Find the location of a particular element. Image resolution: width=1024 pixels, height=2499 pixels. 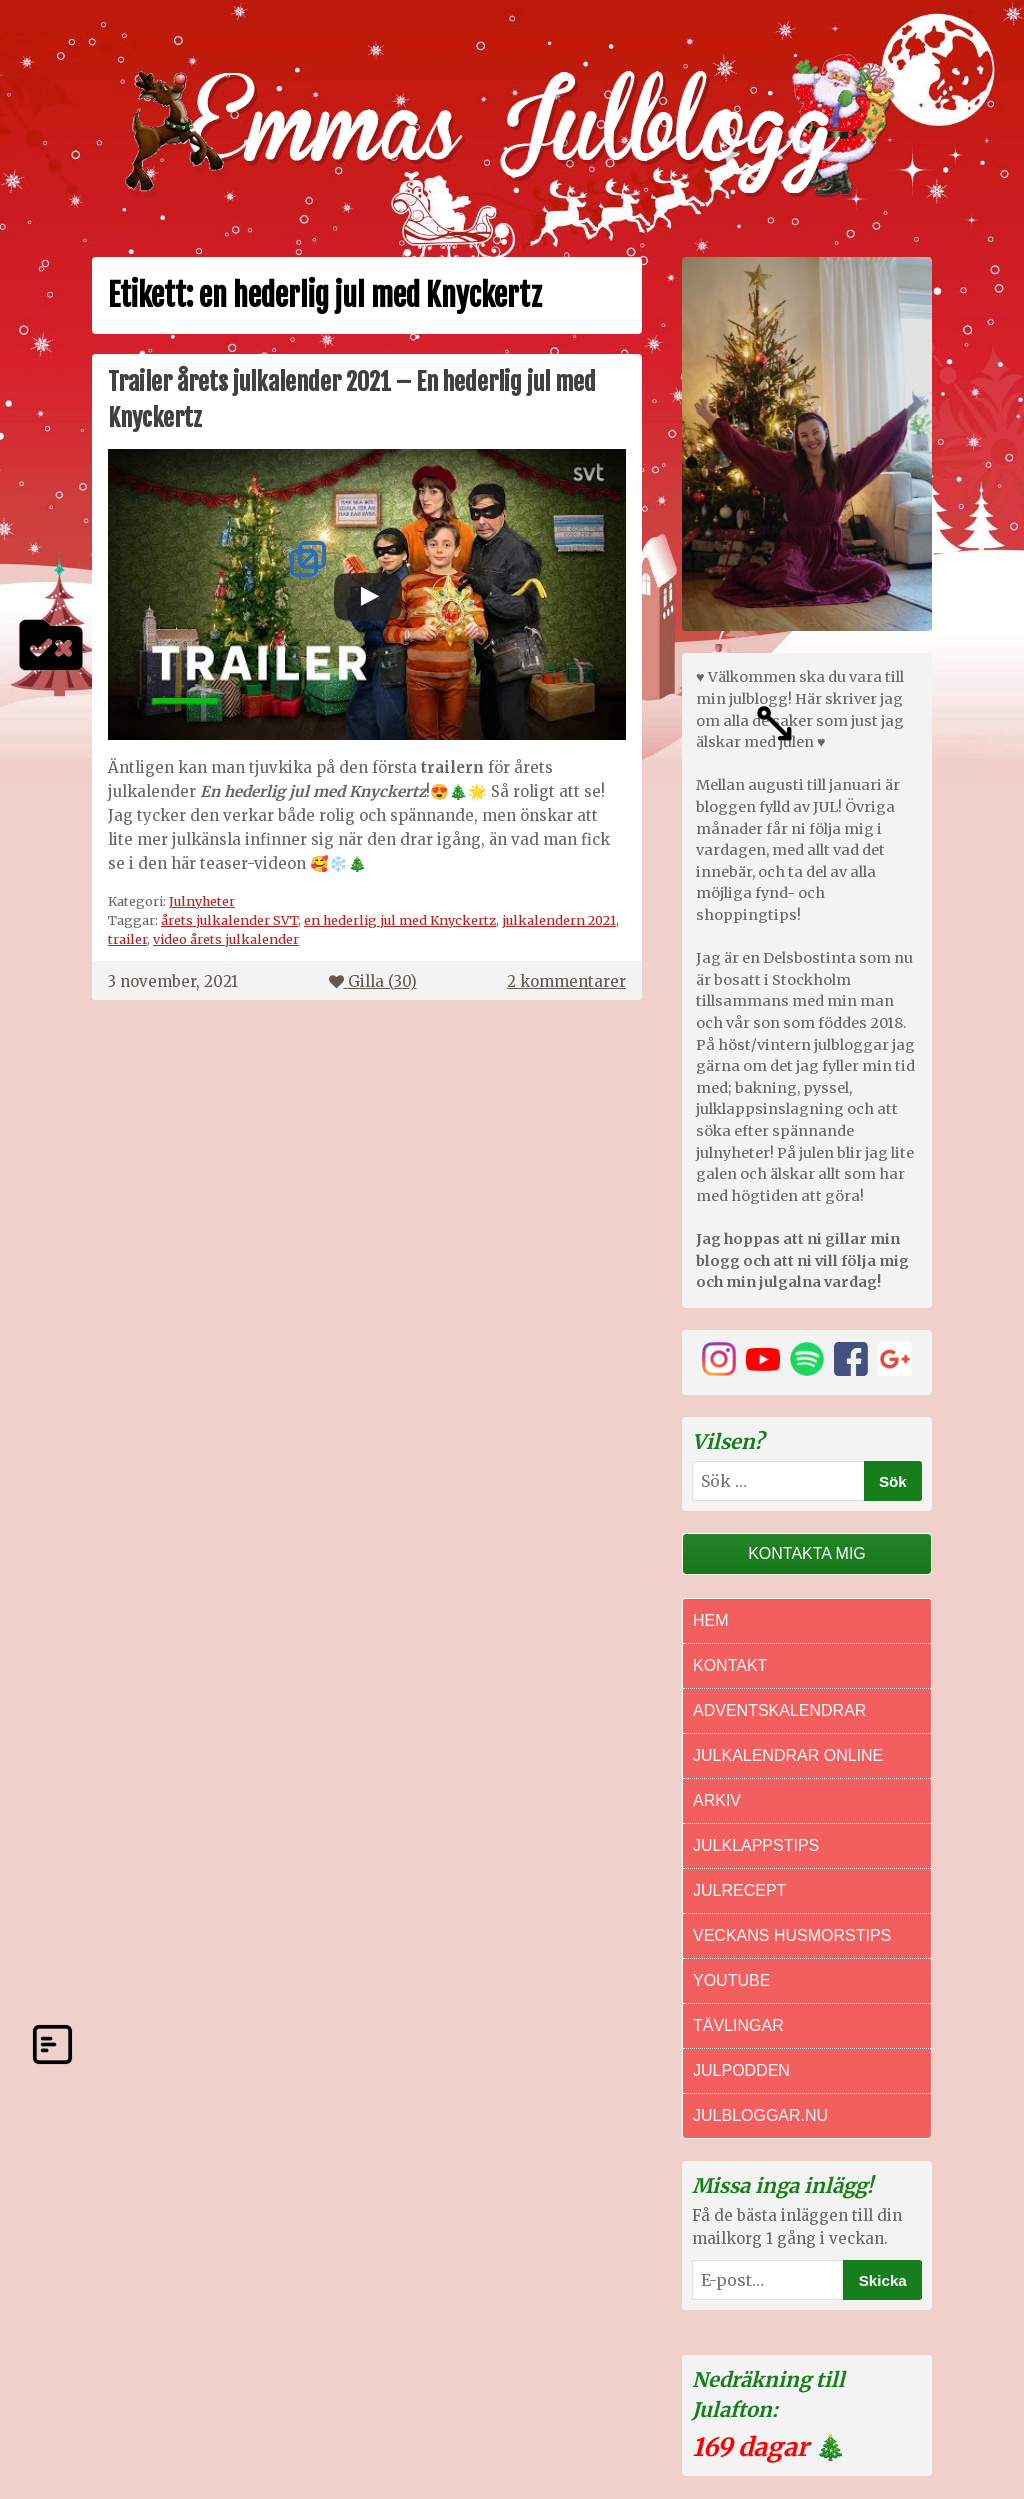

view overlapping or intersecting layers is located at coordinates (308, 559).